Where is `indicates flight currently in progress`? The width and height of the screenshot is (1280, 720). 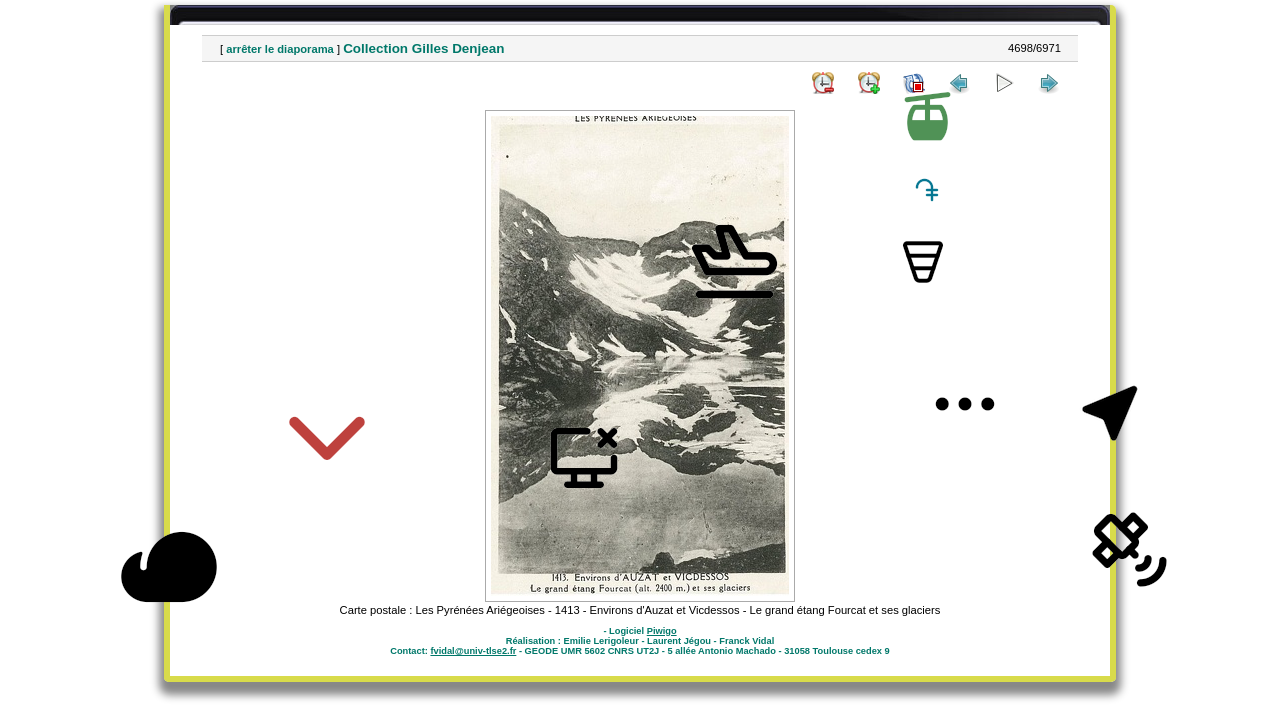 indicates flight currently in progress is located at coordinates (734, 259).